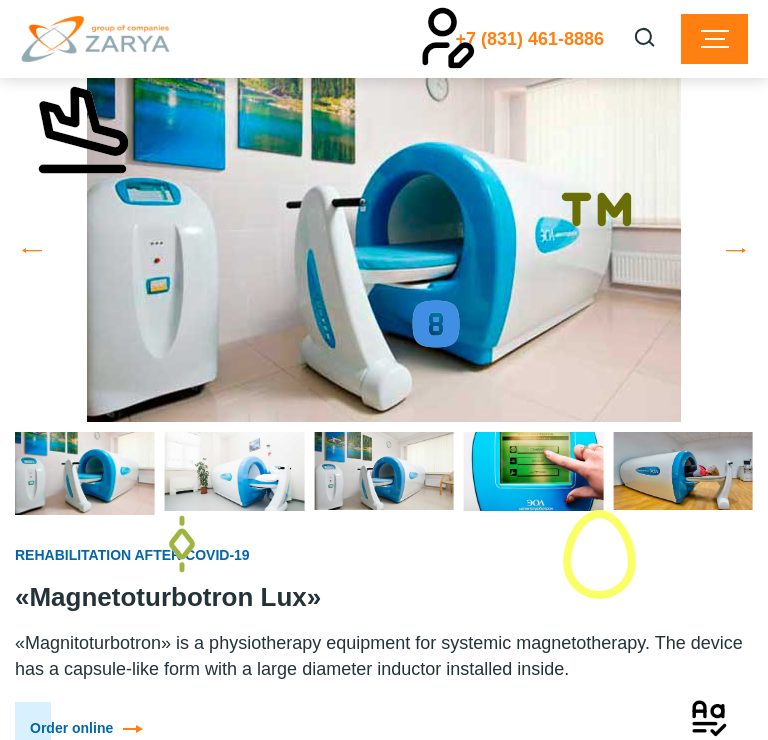 The width and height of the screenshot is (768, 740). I want to click on edit your profile information, so click(442, 36).